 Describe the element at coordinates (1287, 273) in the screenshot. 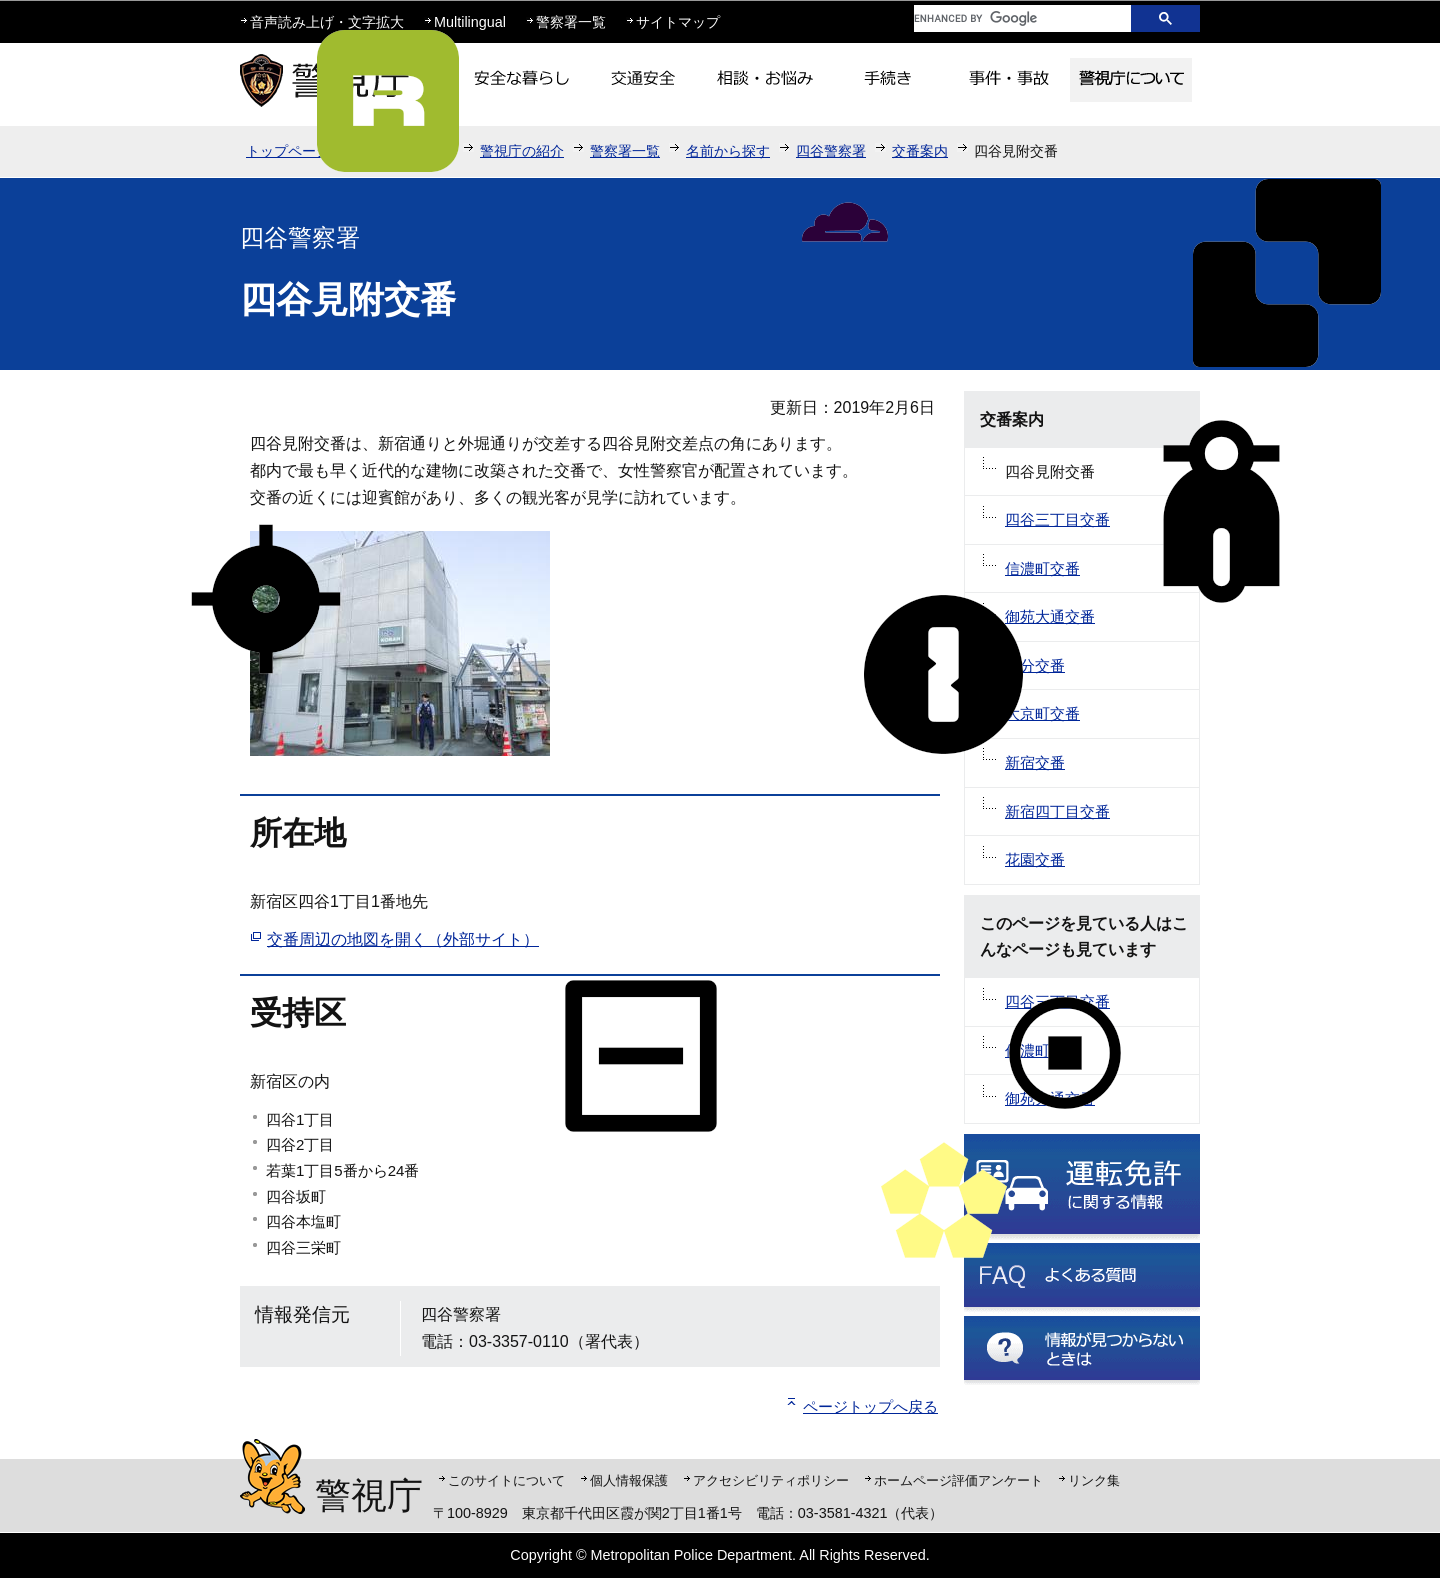

I see `SendGrid email delivery service logo` at that location.